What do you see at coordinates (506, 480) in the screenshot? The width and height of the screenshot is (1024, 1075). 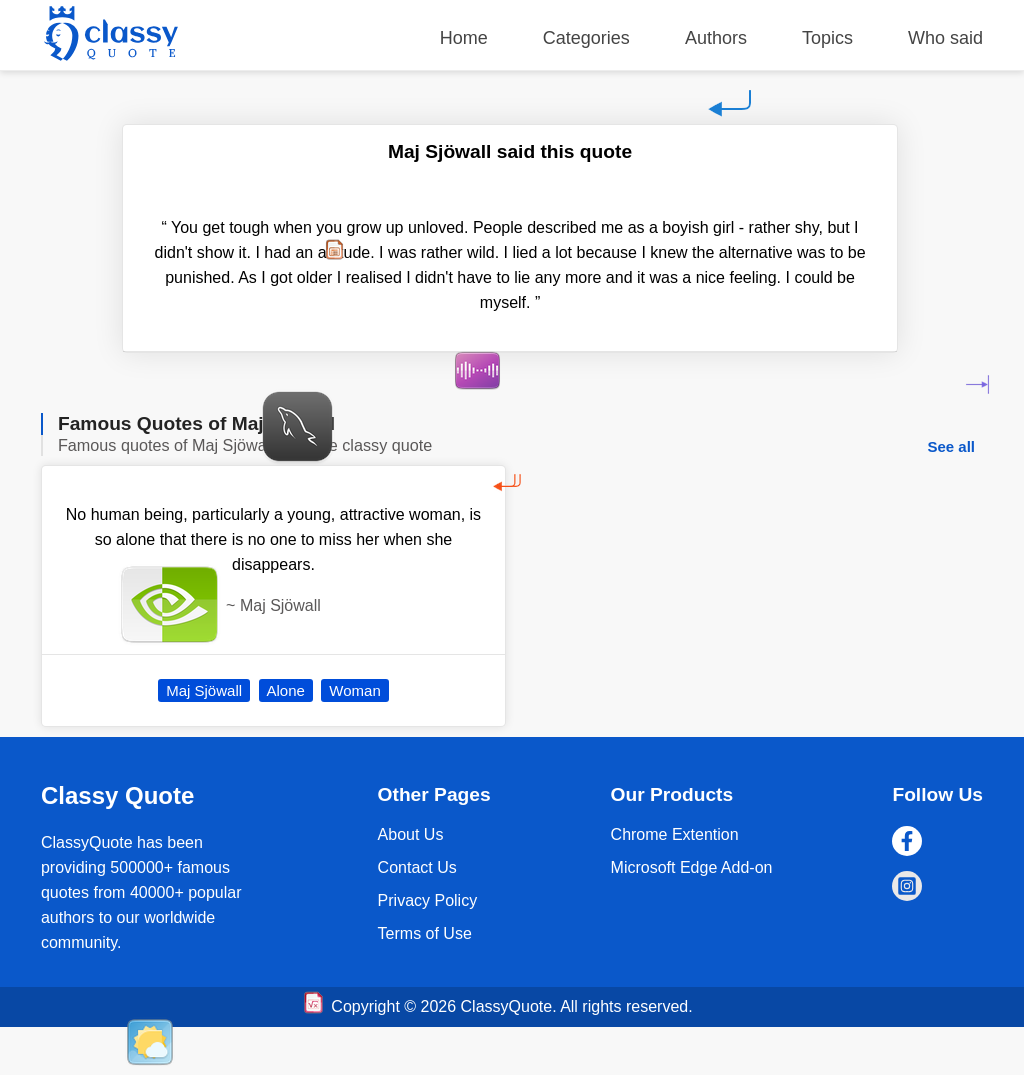 I see `reply to all recipients in an email thread` at bounding box center [506, 480].